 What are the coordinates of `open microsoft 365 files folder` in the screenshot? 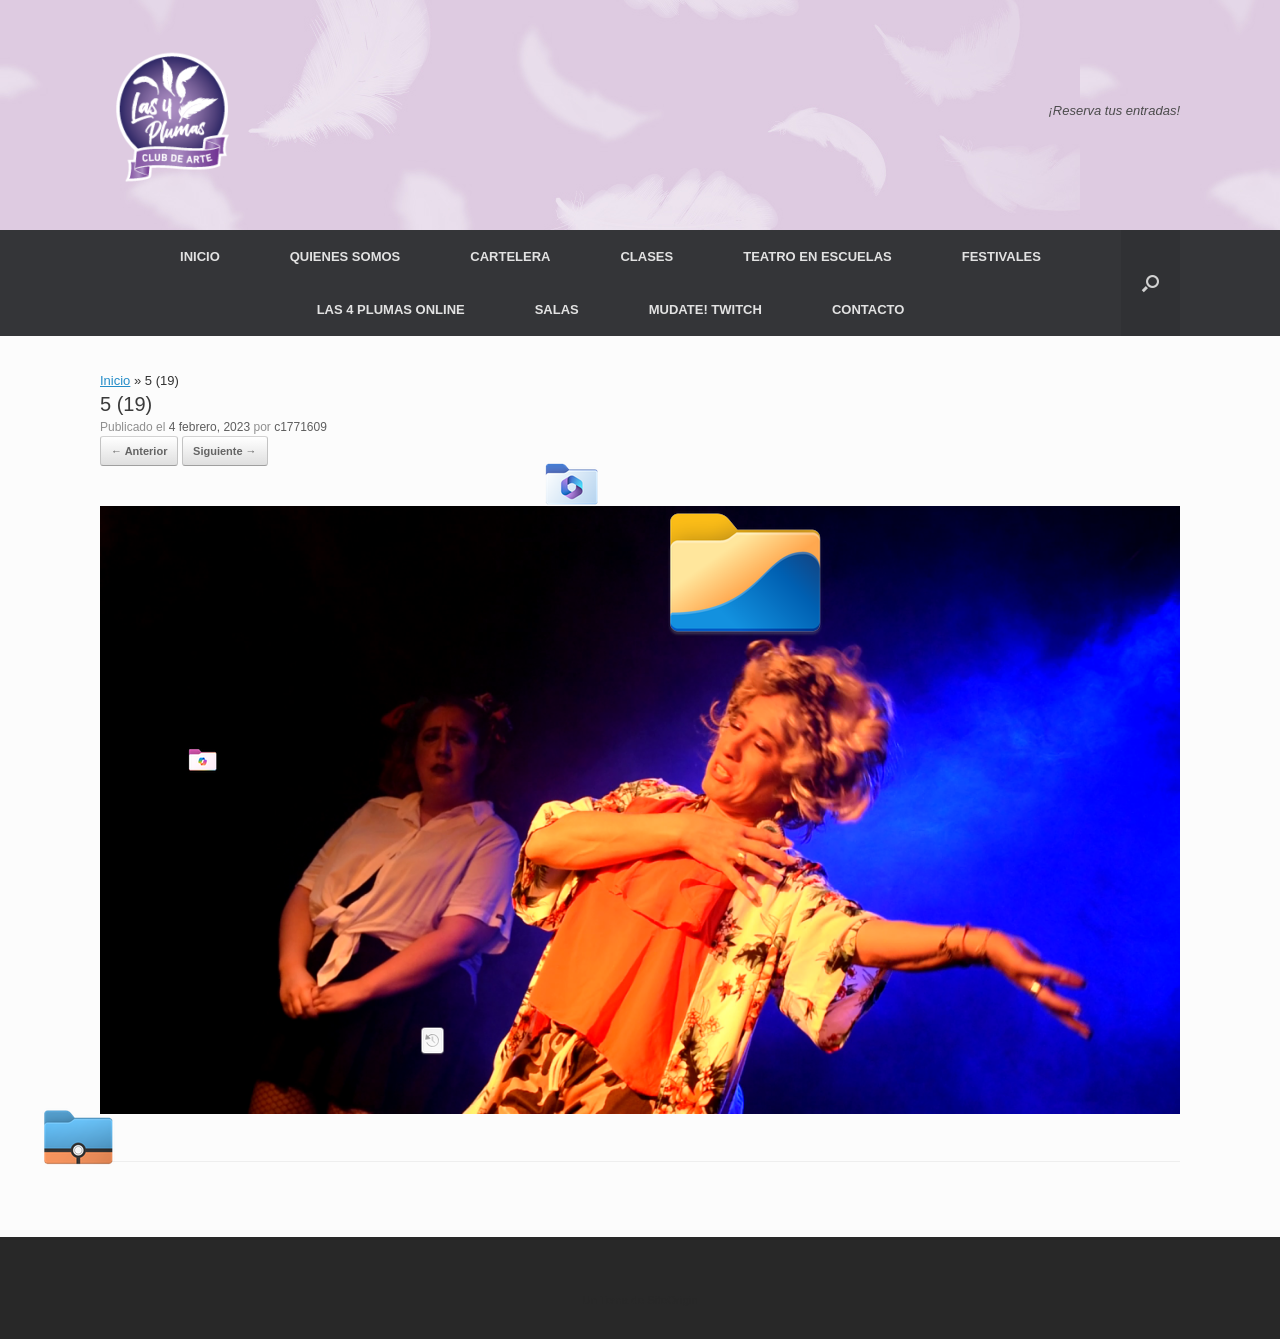 It's located at (571, 485).